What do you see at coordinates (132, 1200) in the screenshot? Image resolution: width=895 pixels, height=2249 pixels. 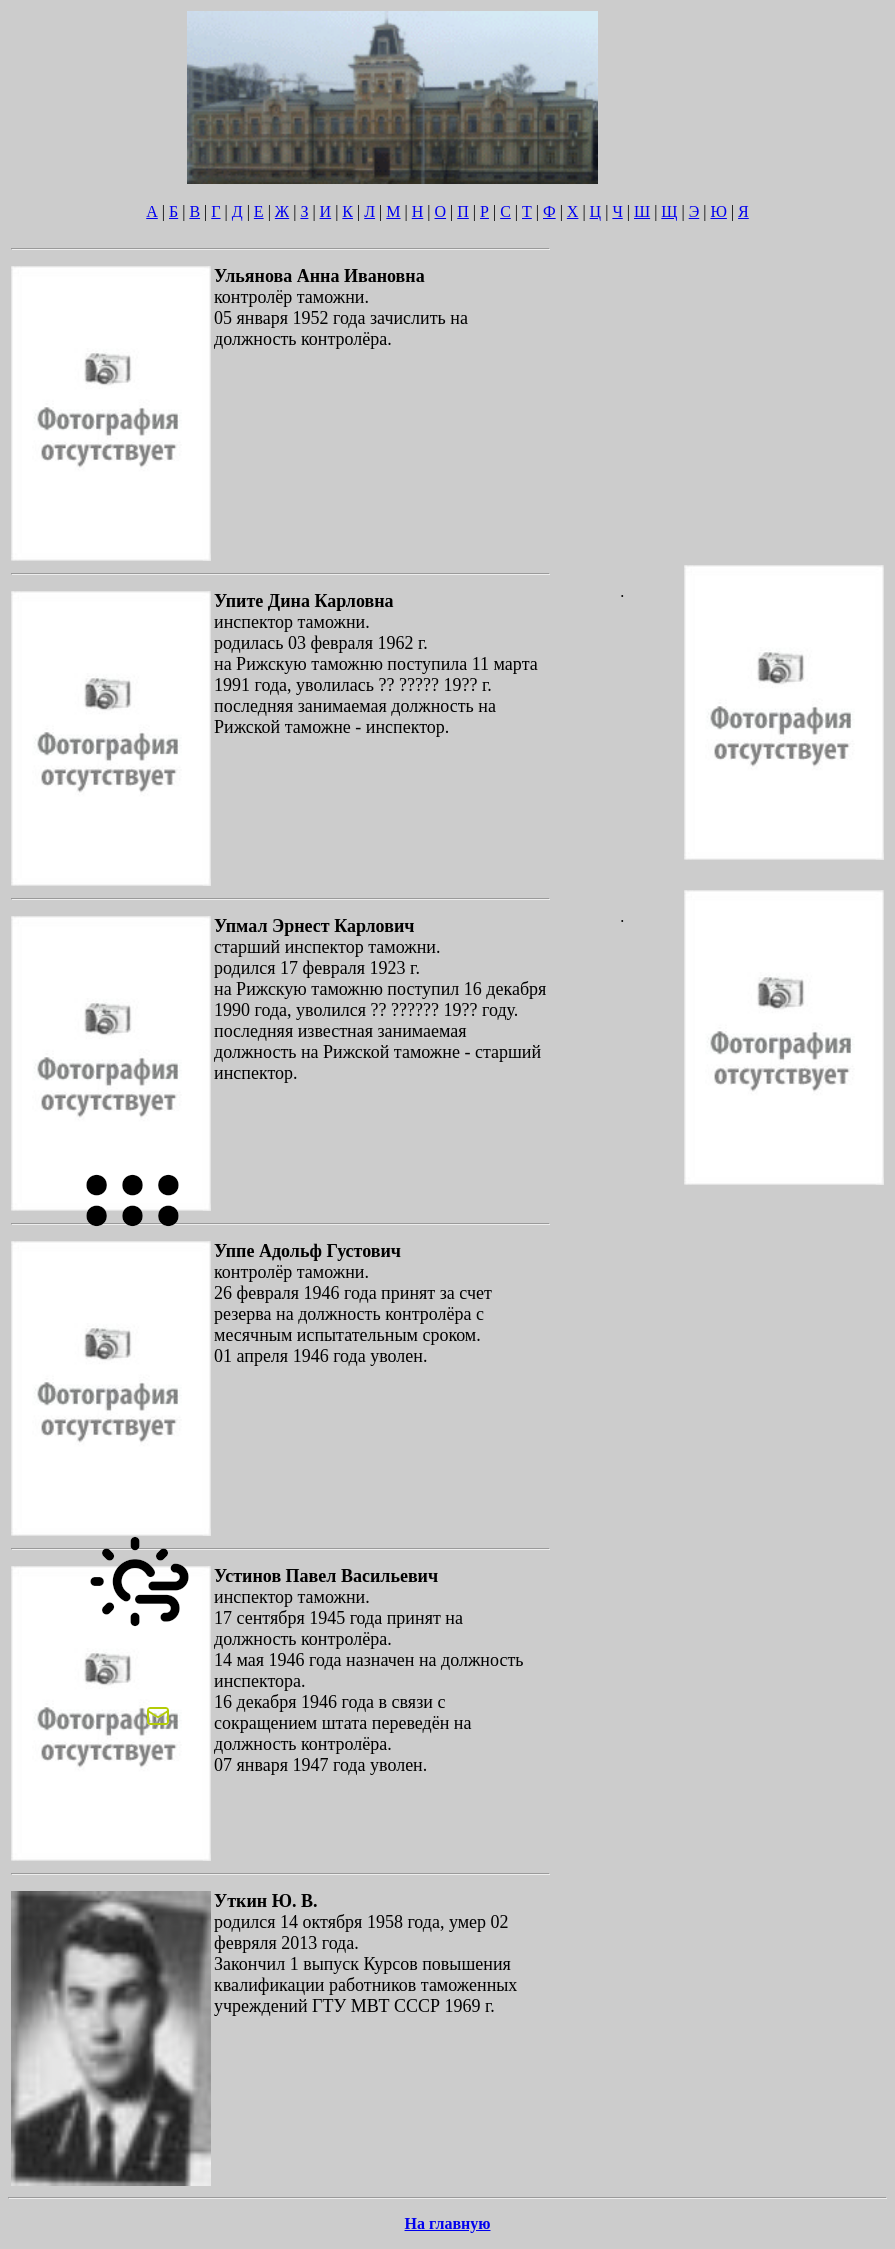 I see `drag to reorder or rearrange items` at bounding box center [132, 1200].